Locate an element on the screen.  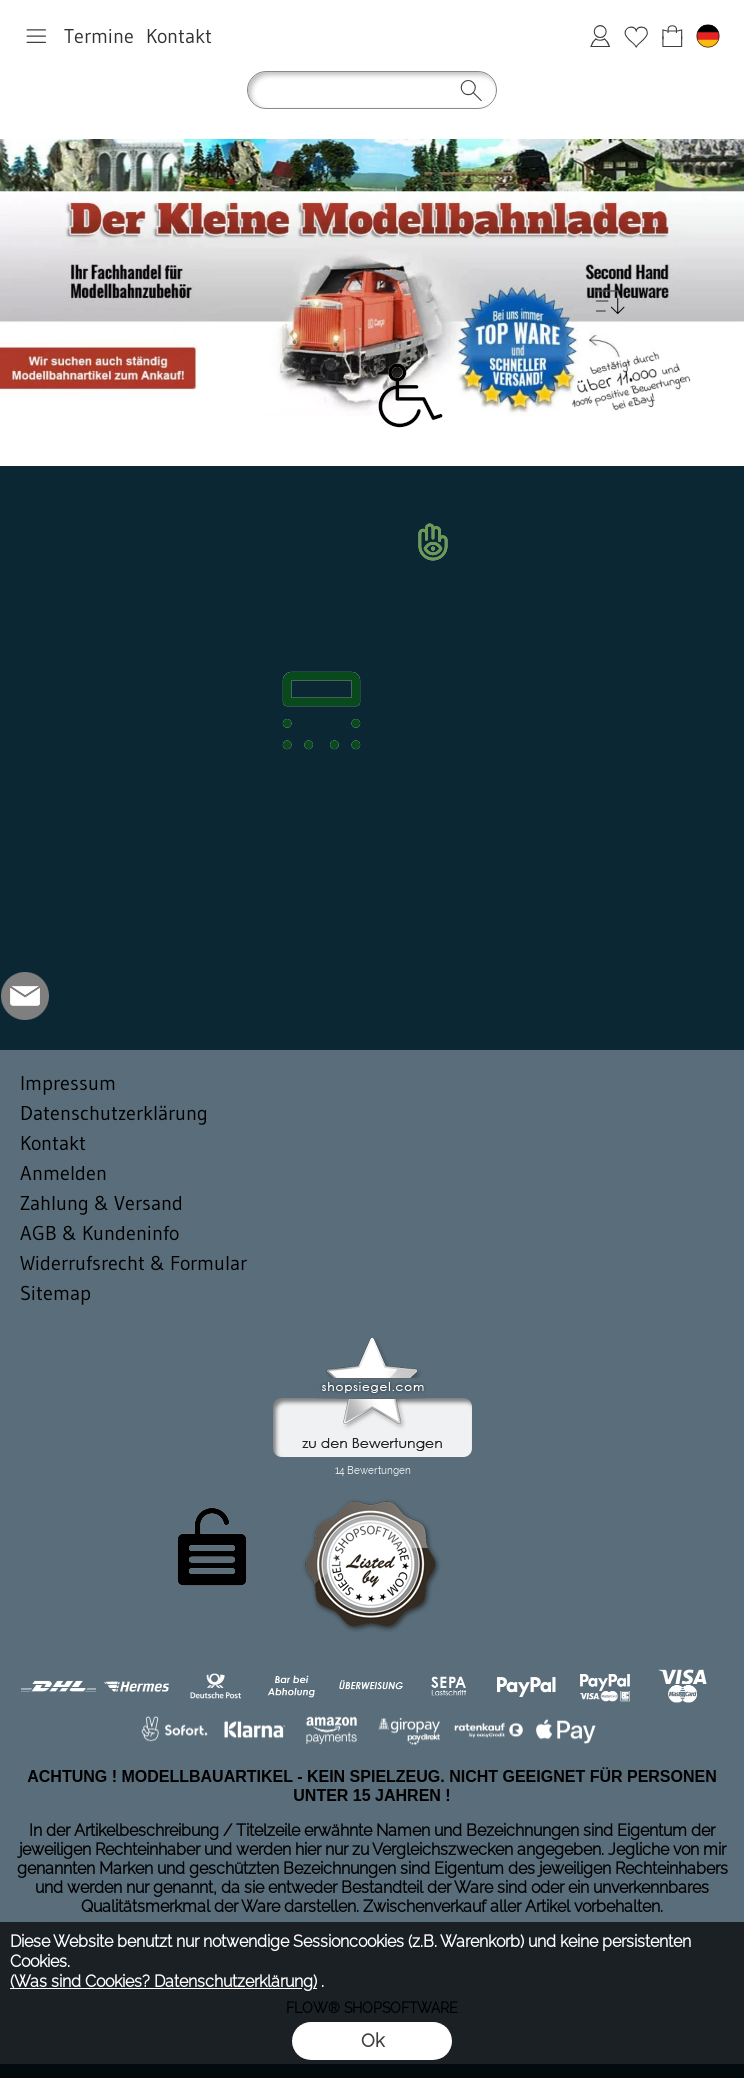
sort items in ascending order is located at coordinates (609, 301).